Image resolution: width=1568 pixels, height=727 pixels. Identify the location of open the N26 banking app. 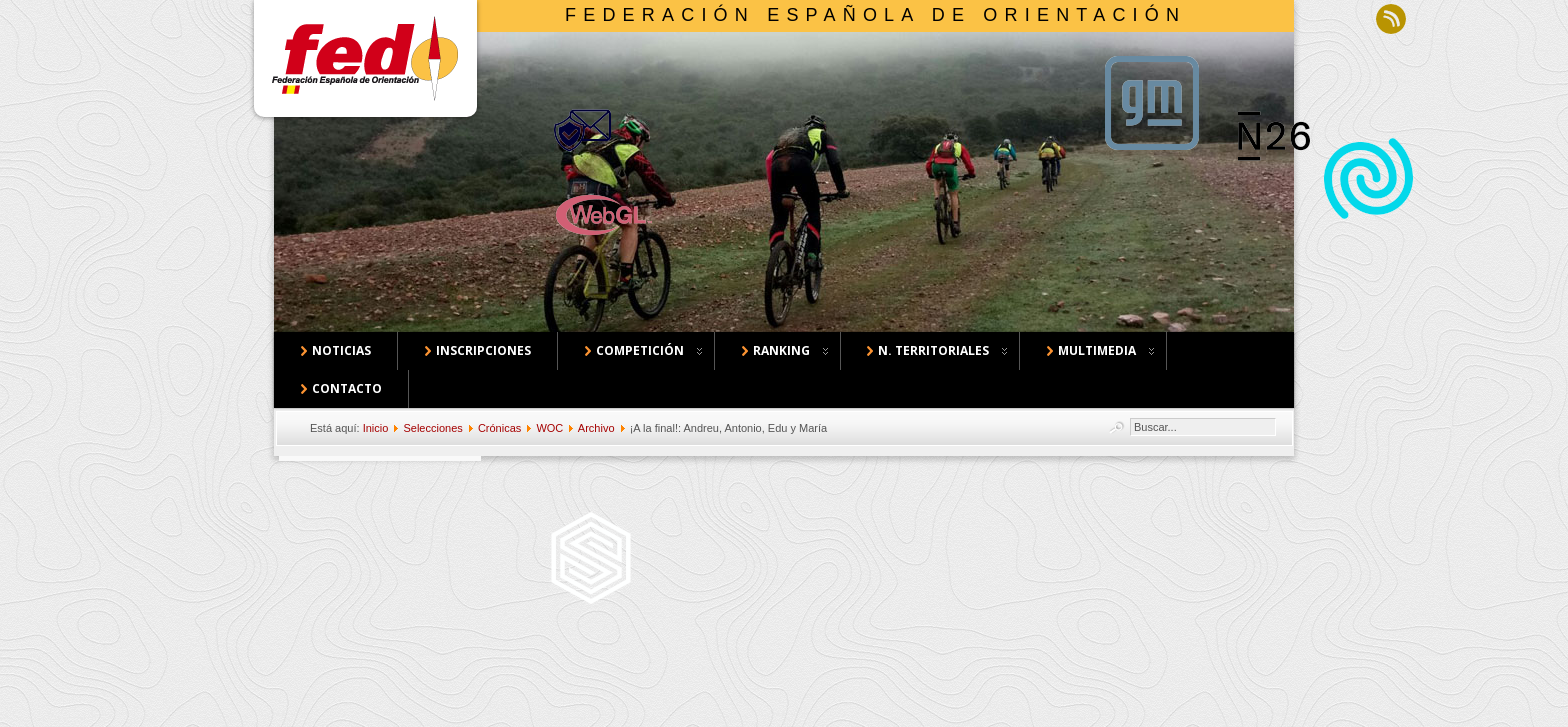
(1274, 136).